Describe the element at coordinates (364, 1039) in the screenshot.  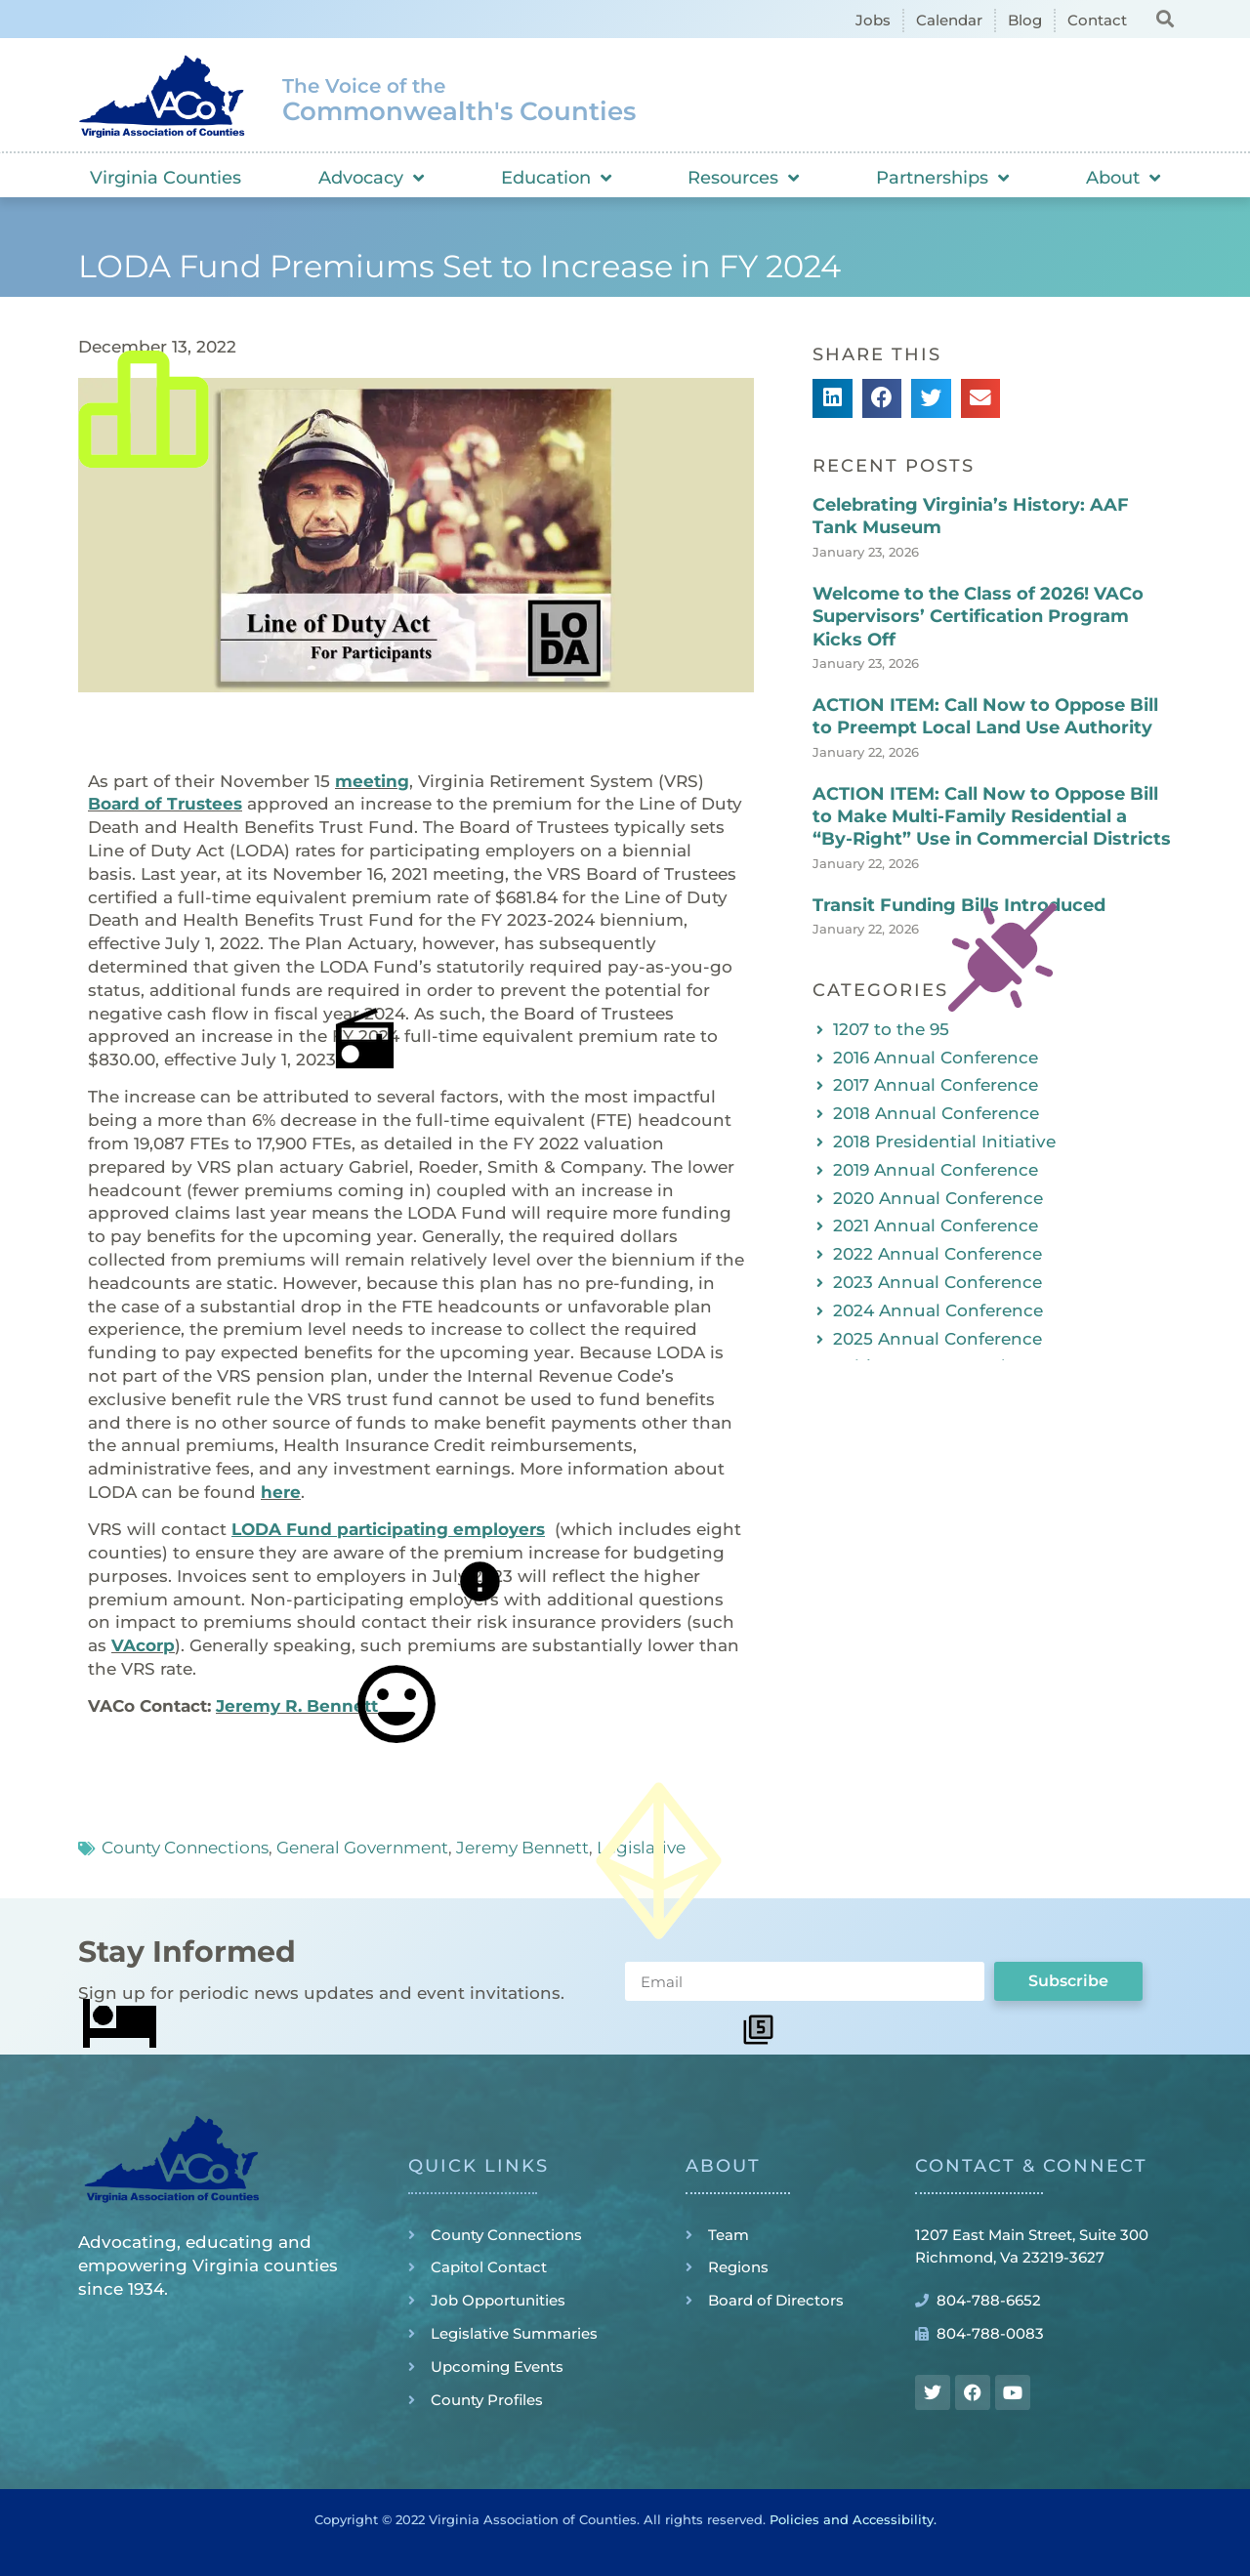
I see `open radio or audio streaming` at that location.